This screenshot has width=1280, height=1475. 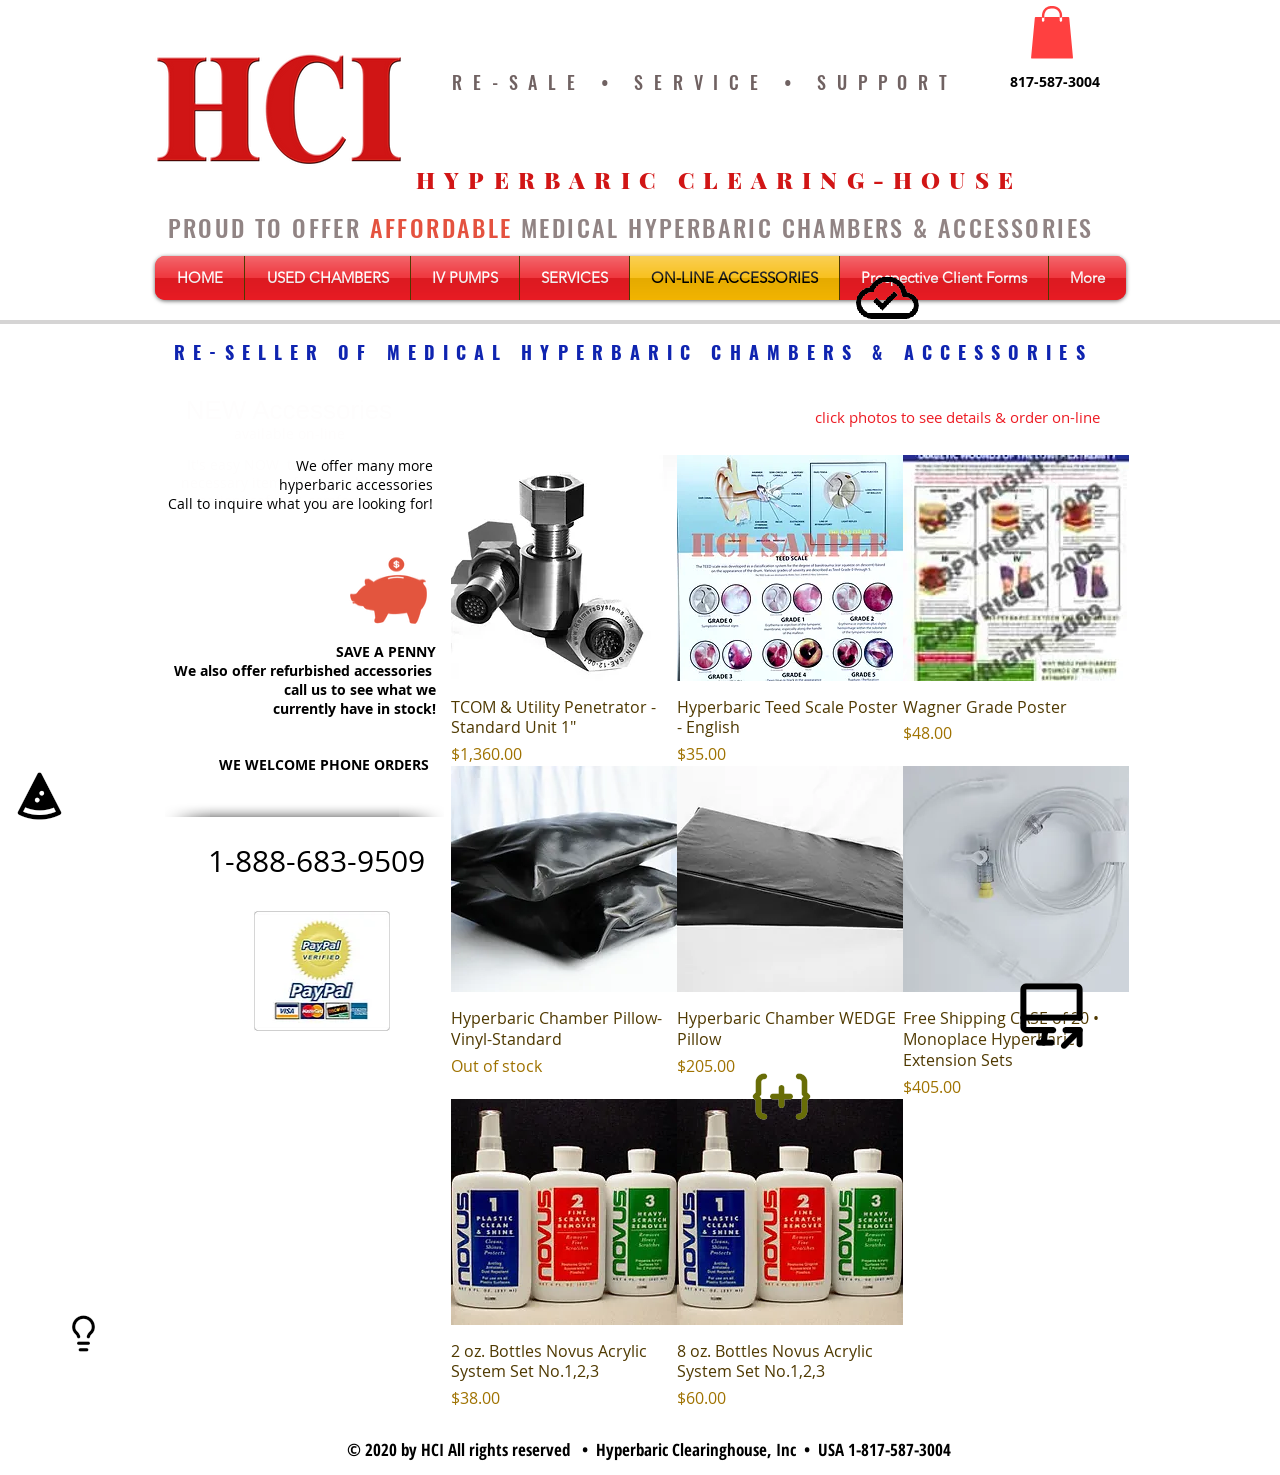 What do you see at coordinates (83, 1333) in the screenshot?
I see `view tips or helpful suggestions` at bounding box center [83, 1333].